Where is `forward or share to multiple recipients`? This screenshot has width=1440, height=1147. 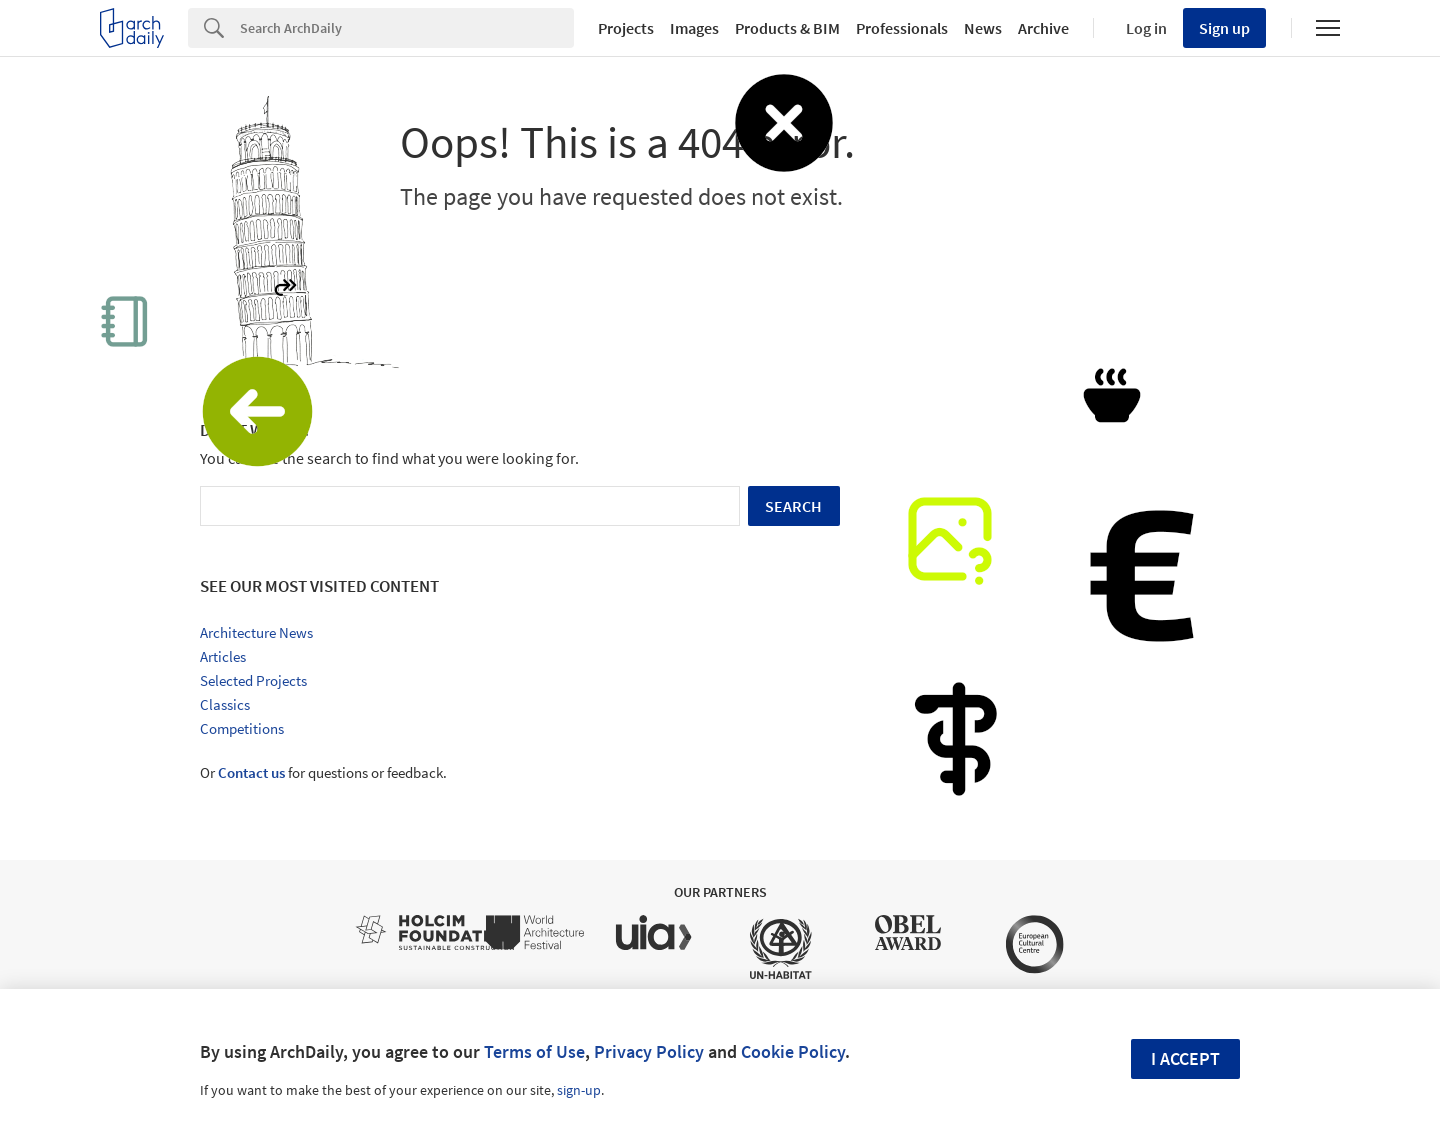
forward or share to multiple recipients is located at coordinates (285, 287).